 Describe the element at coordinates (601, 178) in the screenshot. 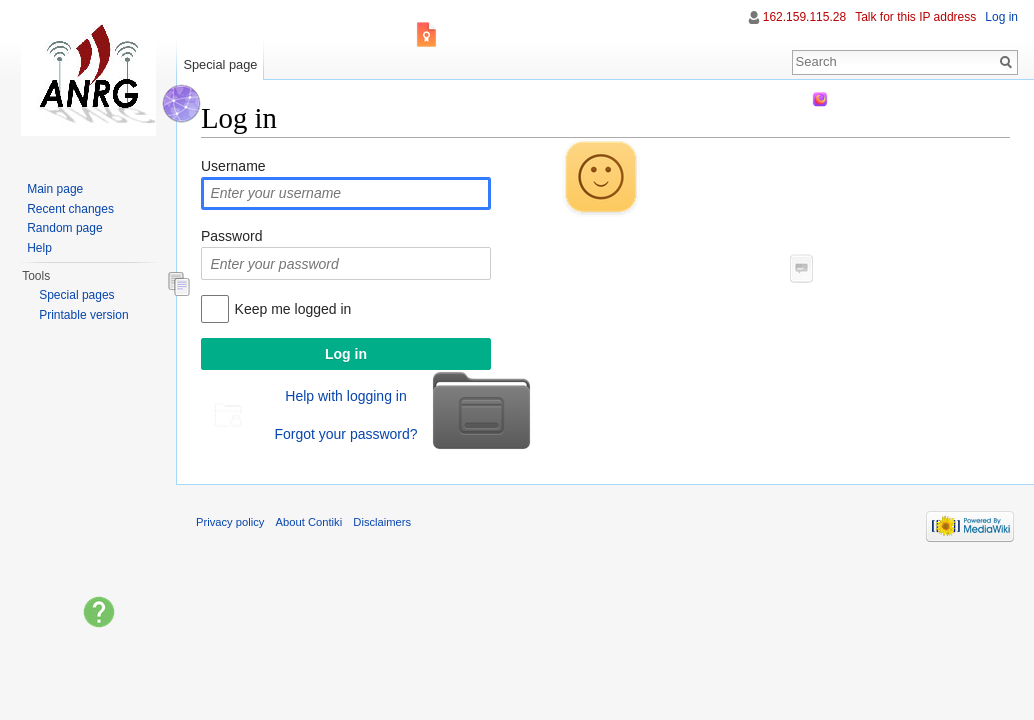

I see `customize emoji and emoticon preferences` at that location.